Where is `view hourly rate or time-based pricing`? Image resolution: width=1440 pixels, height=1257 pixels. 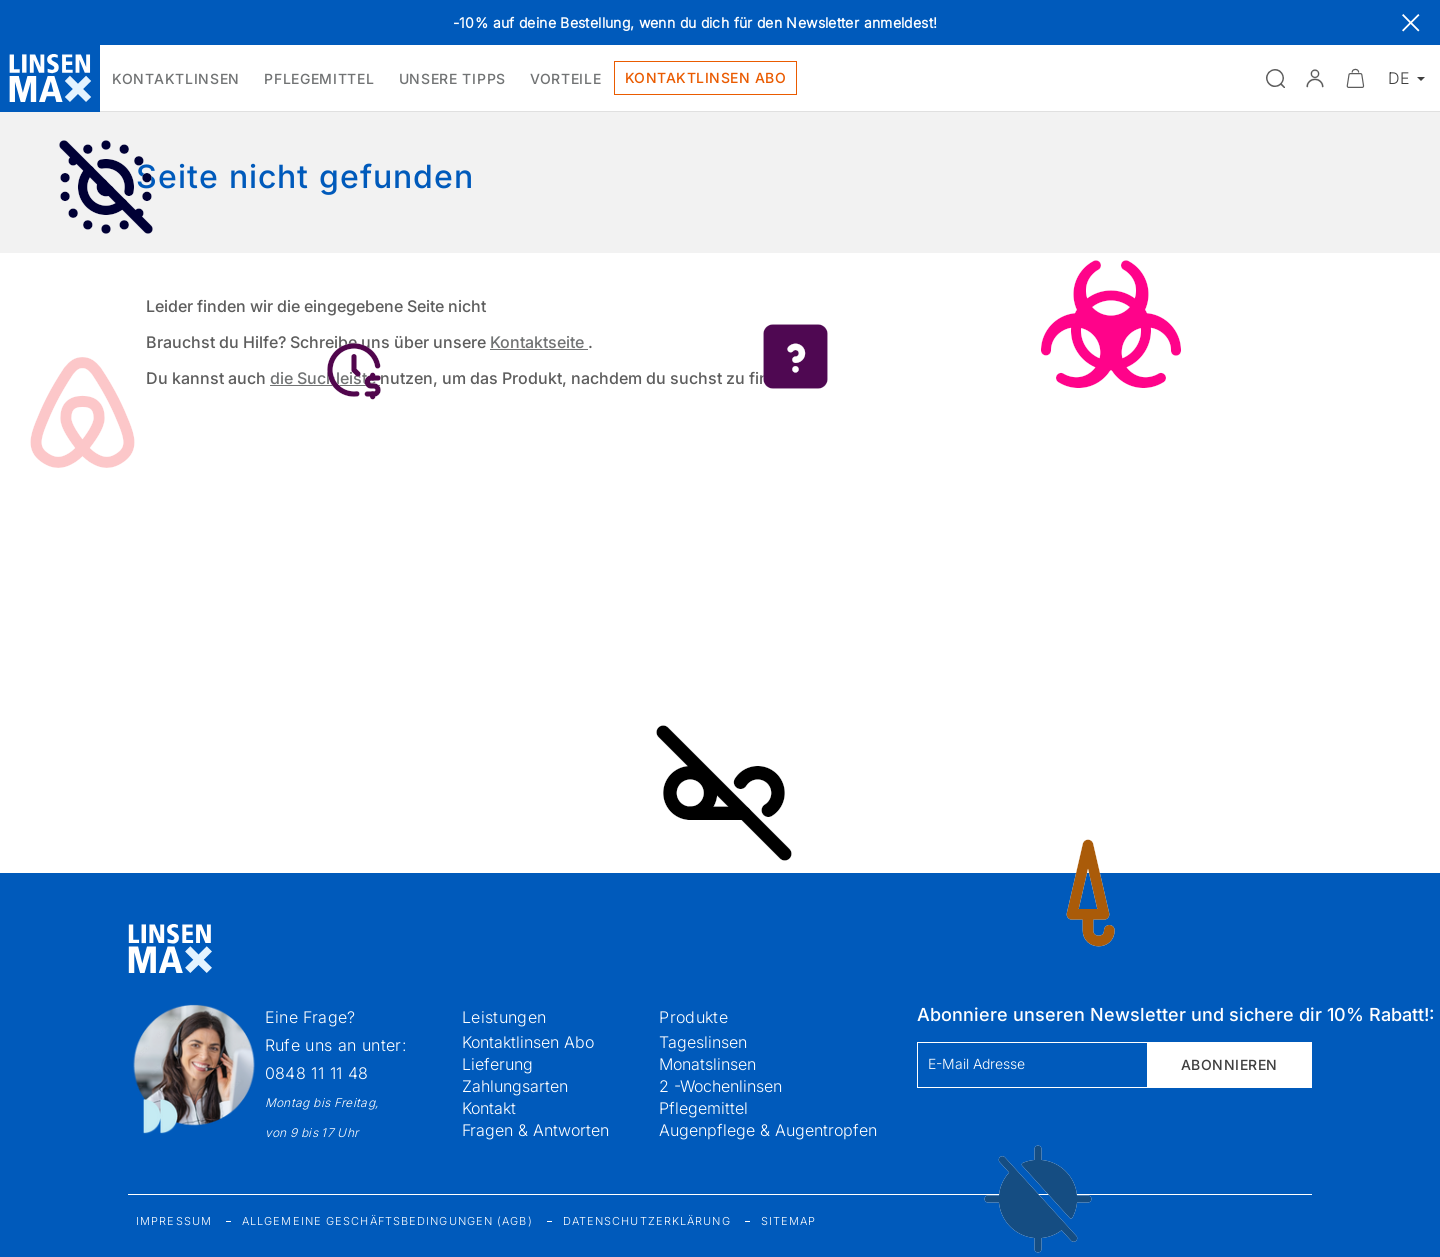 view hourly rate or time-based pricing is located at coordinates (354, 370).